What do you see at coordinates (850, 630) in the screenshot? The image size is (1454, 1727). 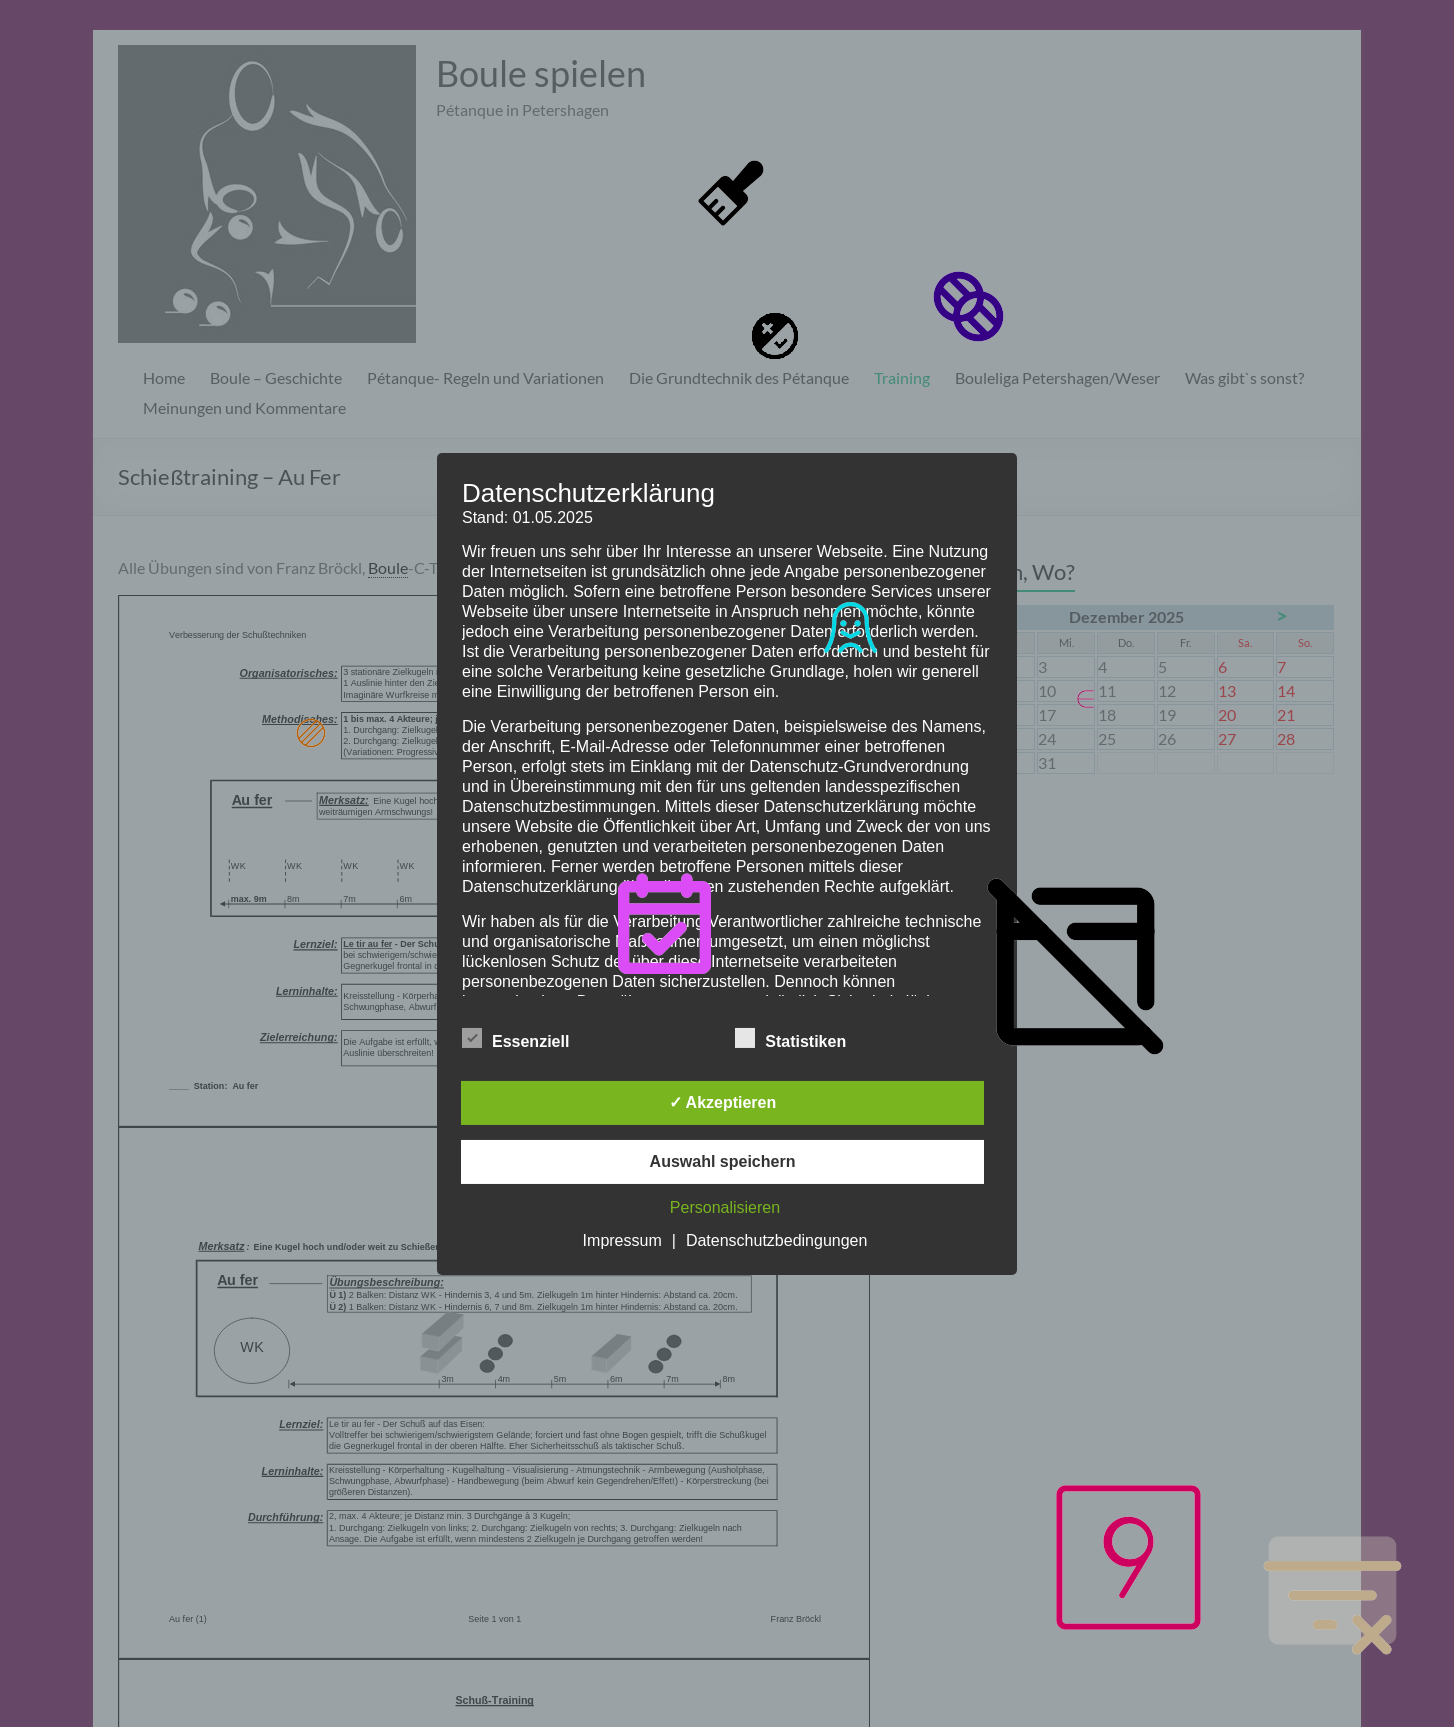 I see `indicates linux operating system compatibility` at bounding box center [850, 630].